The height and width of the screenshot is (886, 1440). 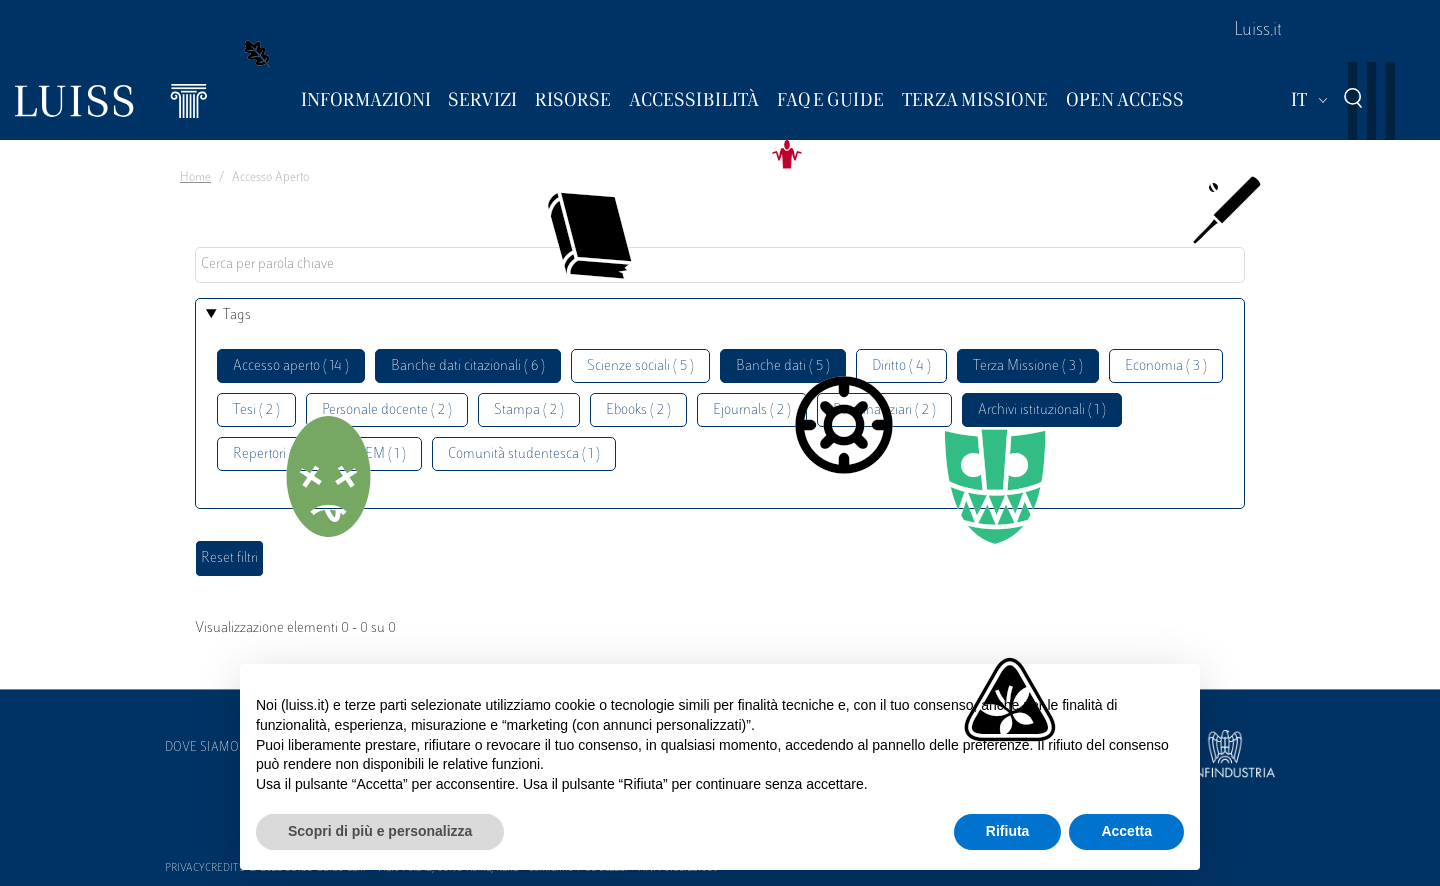 I want to click on access game settings or options, so click(x=844, y=425).